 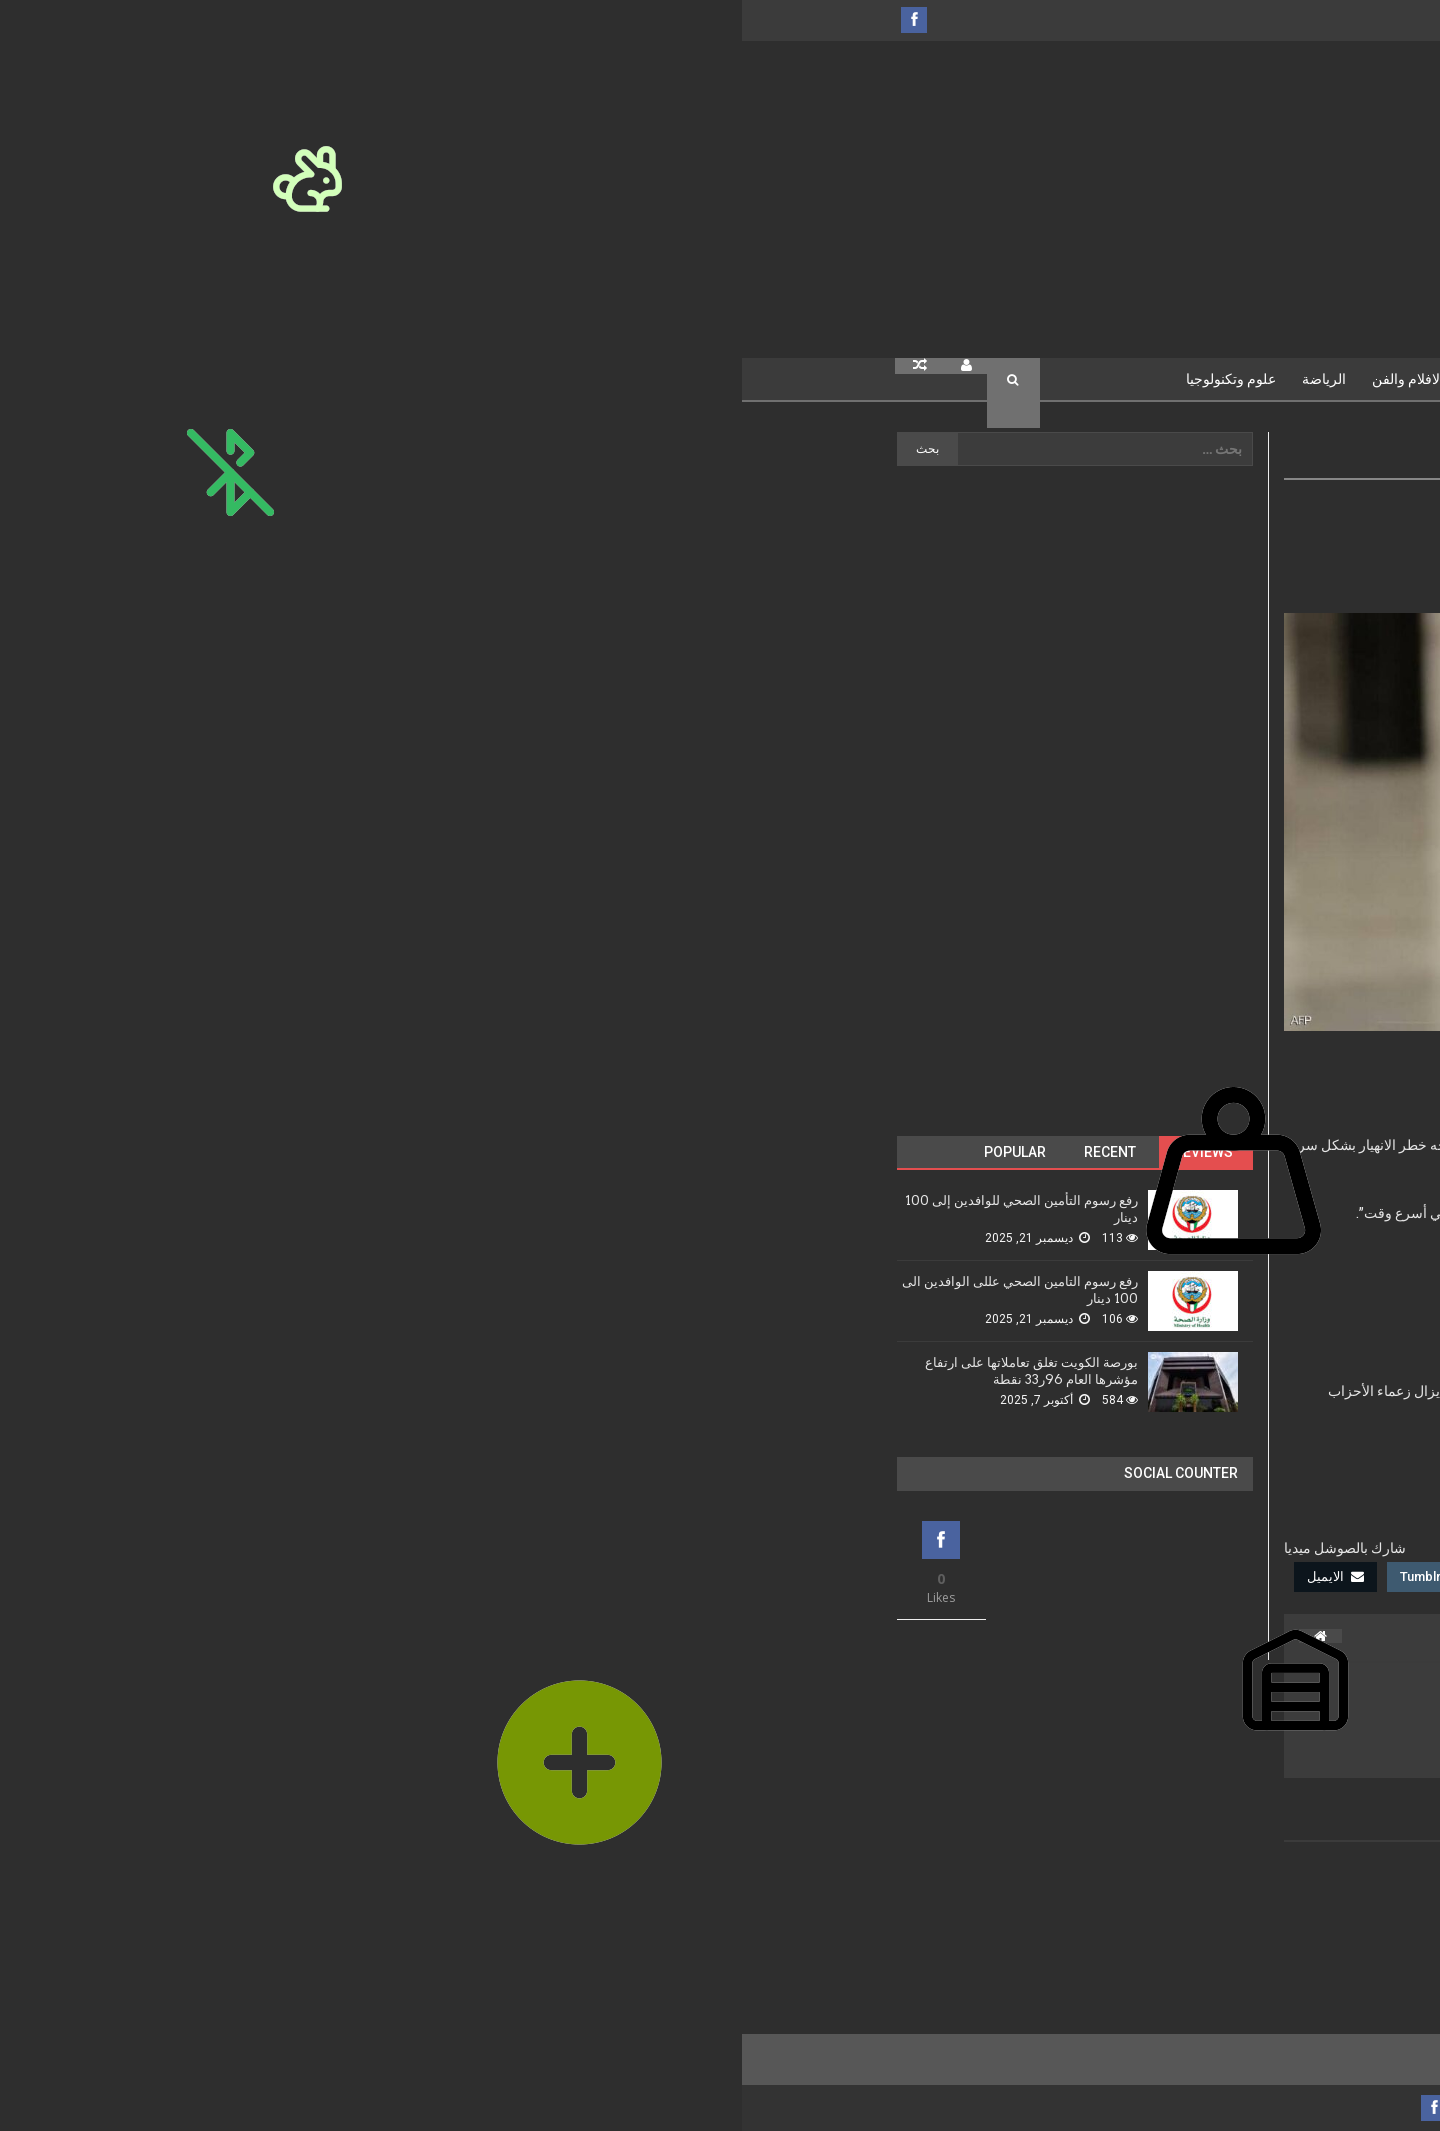 I want to click on add a new item, so click(x=579, y=1762).